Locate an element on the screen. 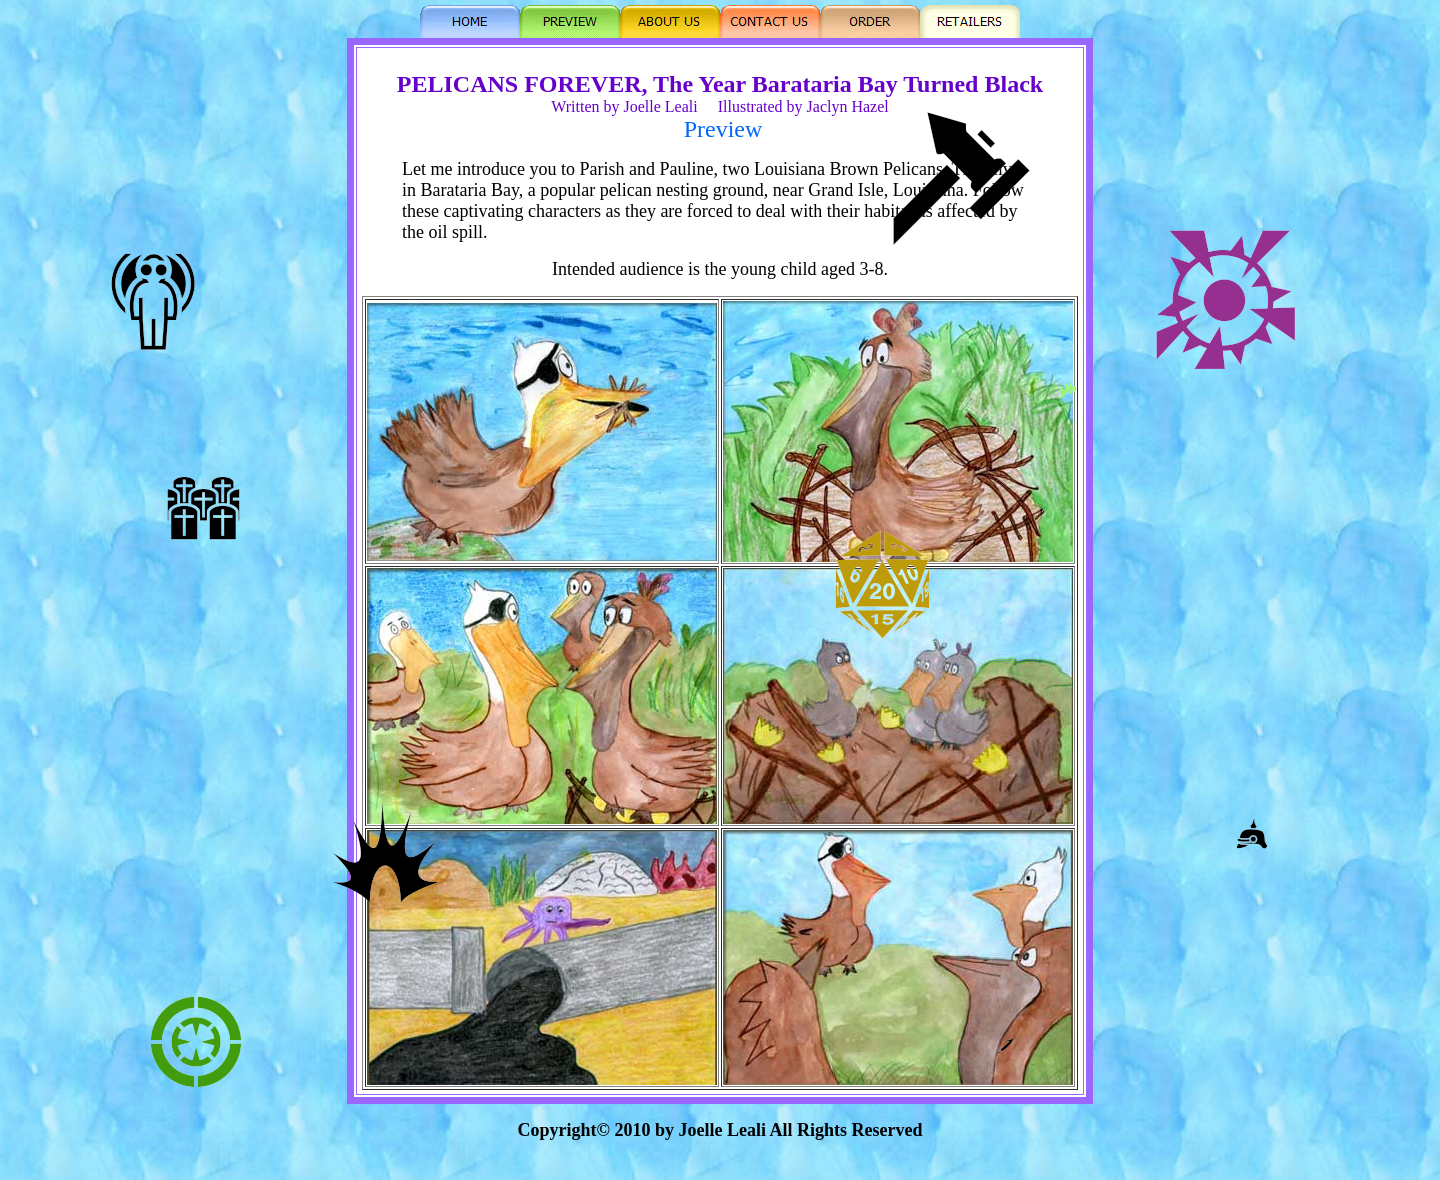 The width and height of the screenshot is (1440, 1180). indicates enhanced awareness or heightened perception state is located at coordinates (153, 301).